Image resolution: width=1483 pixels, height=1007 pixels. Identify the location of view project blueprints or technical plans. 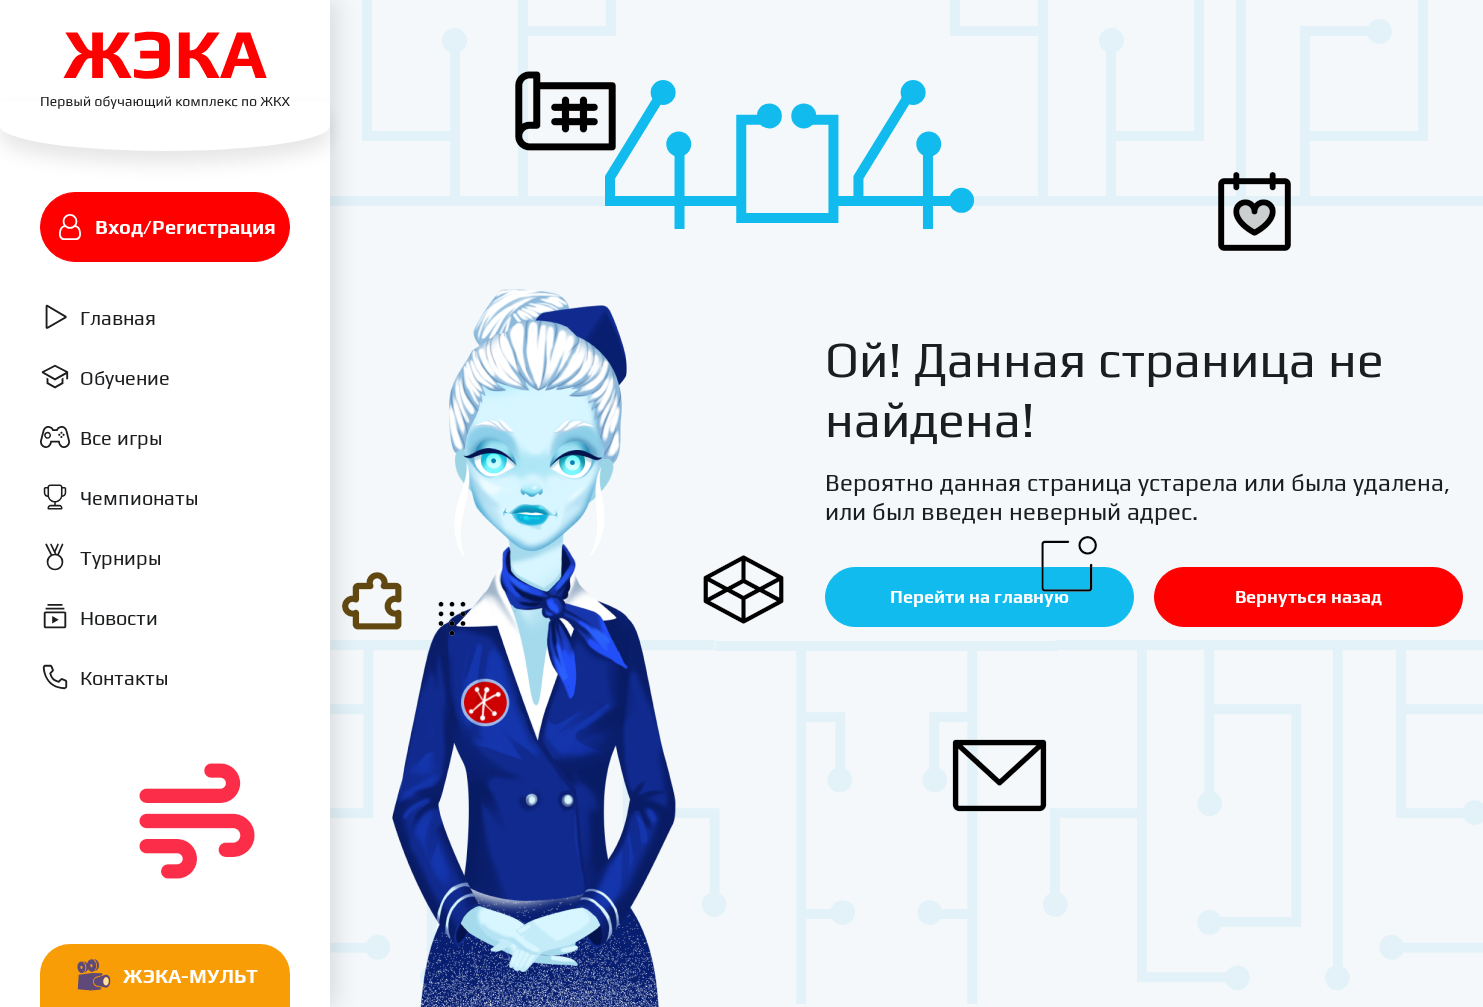
(565, 114).